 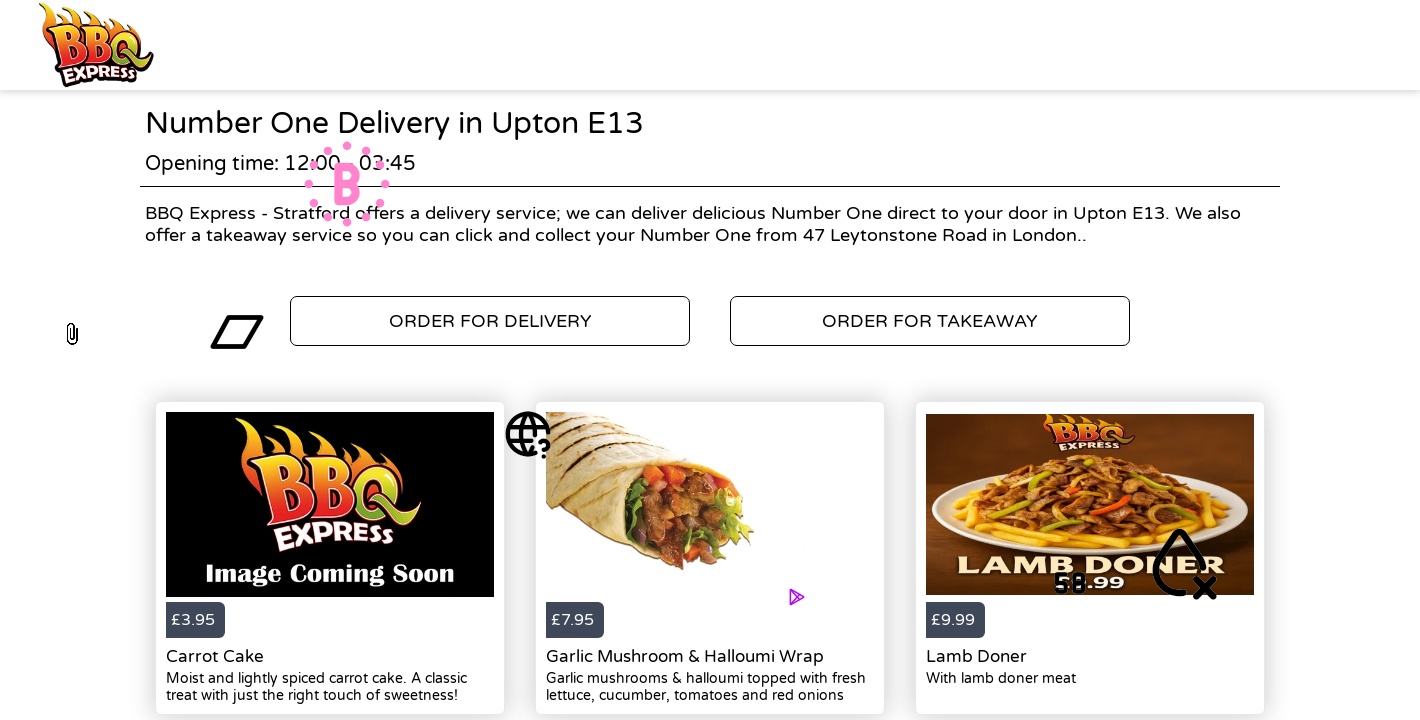 What do you see at coordinates (72, 334) in the screenshot?
I see `attach a file to your message` at bounding box center [72, 334].